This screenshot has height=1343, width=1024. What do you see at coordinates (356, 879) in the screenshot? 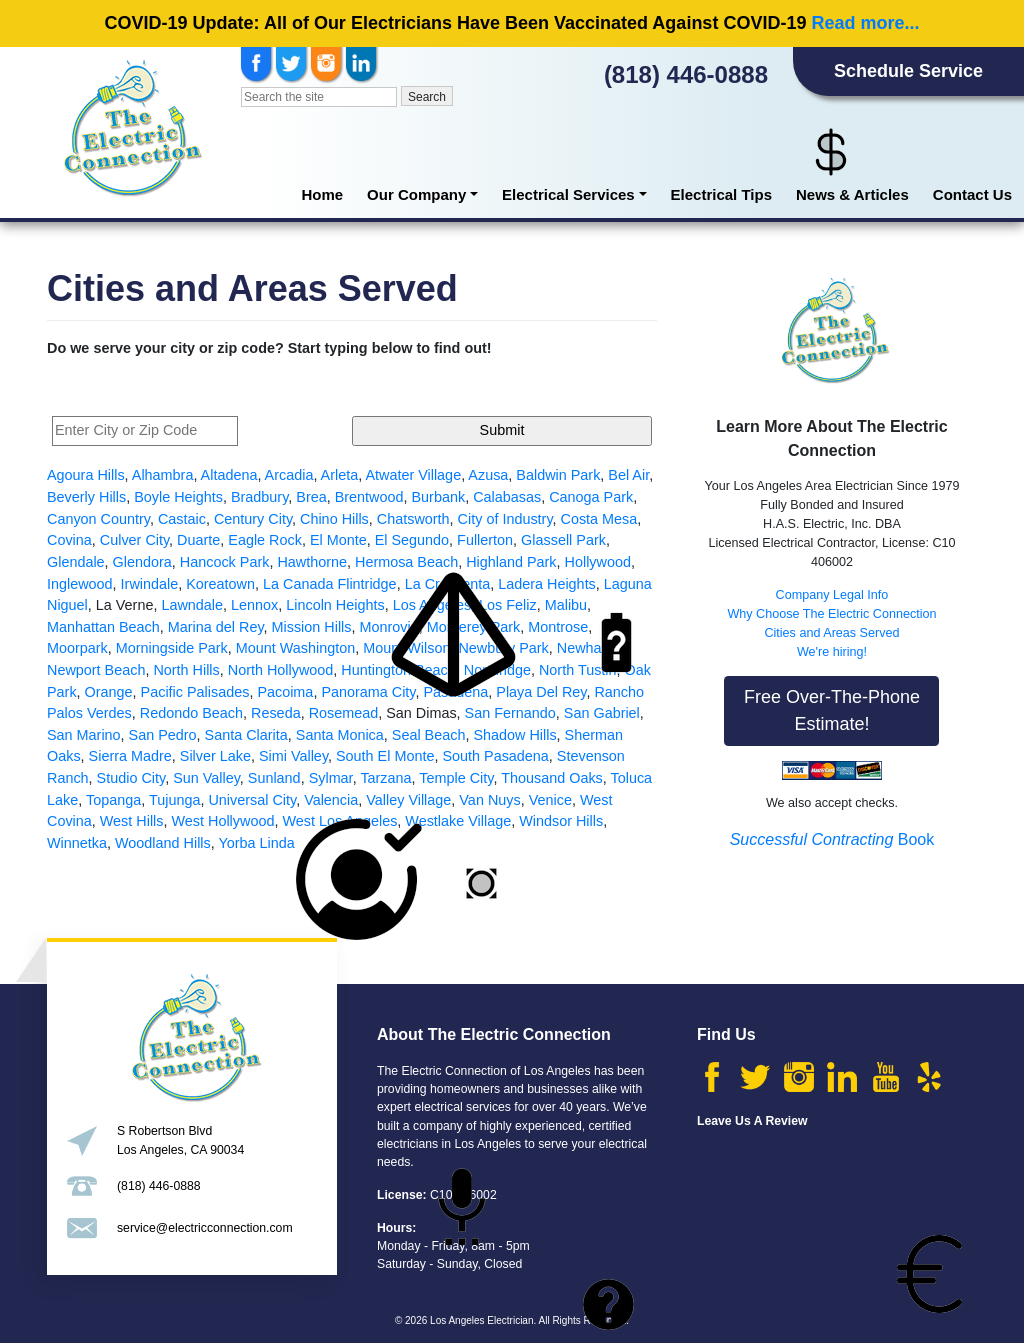
I see `verified user profile` at bounding box center [356, 879].